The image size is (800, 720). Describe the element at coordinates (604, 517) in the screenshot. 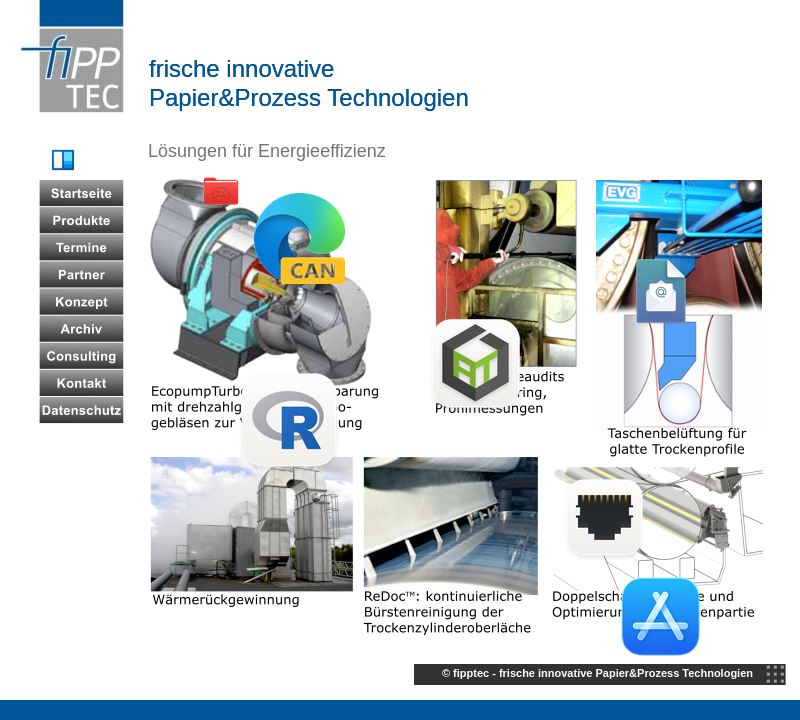

I see `open ethernet network preferences` at that location.